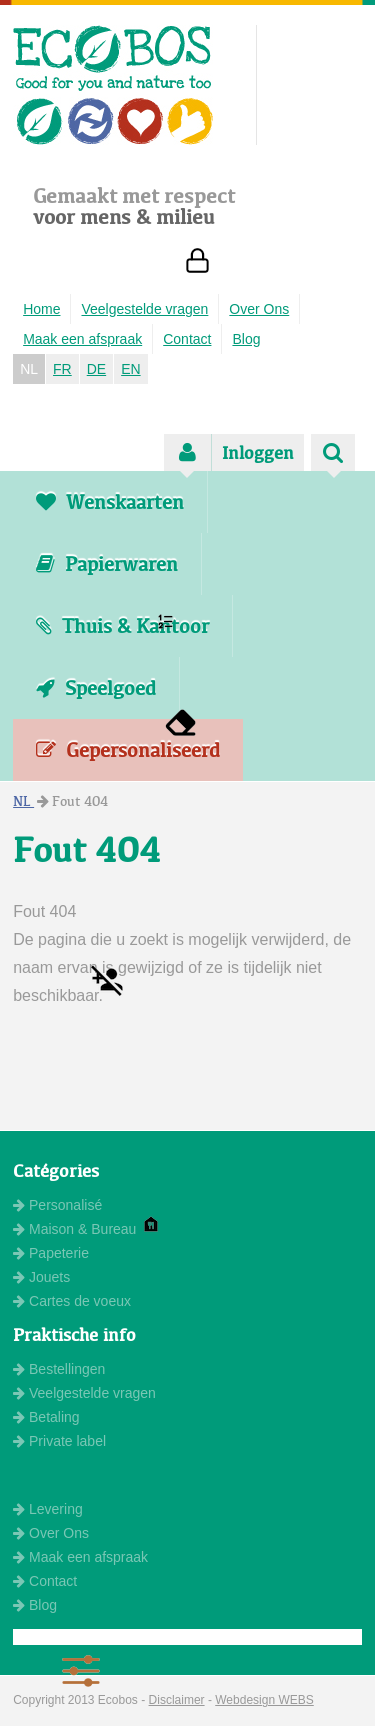  I want to click on erase or clear content, so click(181, 723).